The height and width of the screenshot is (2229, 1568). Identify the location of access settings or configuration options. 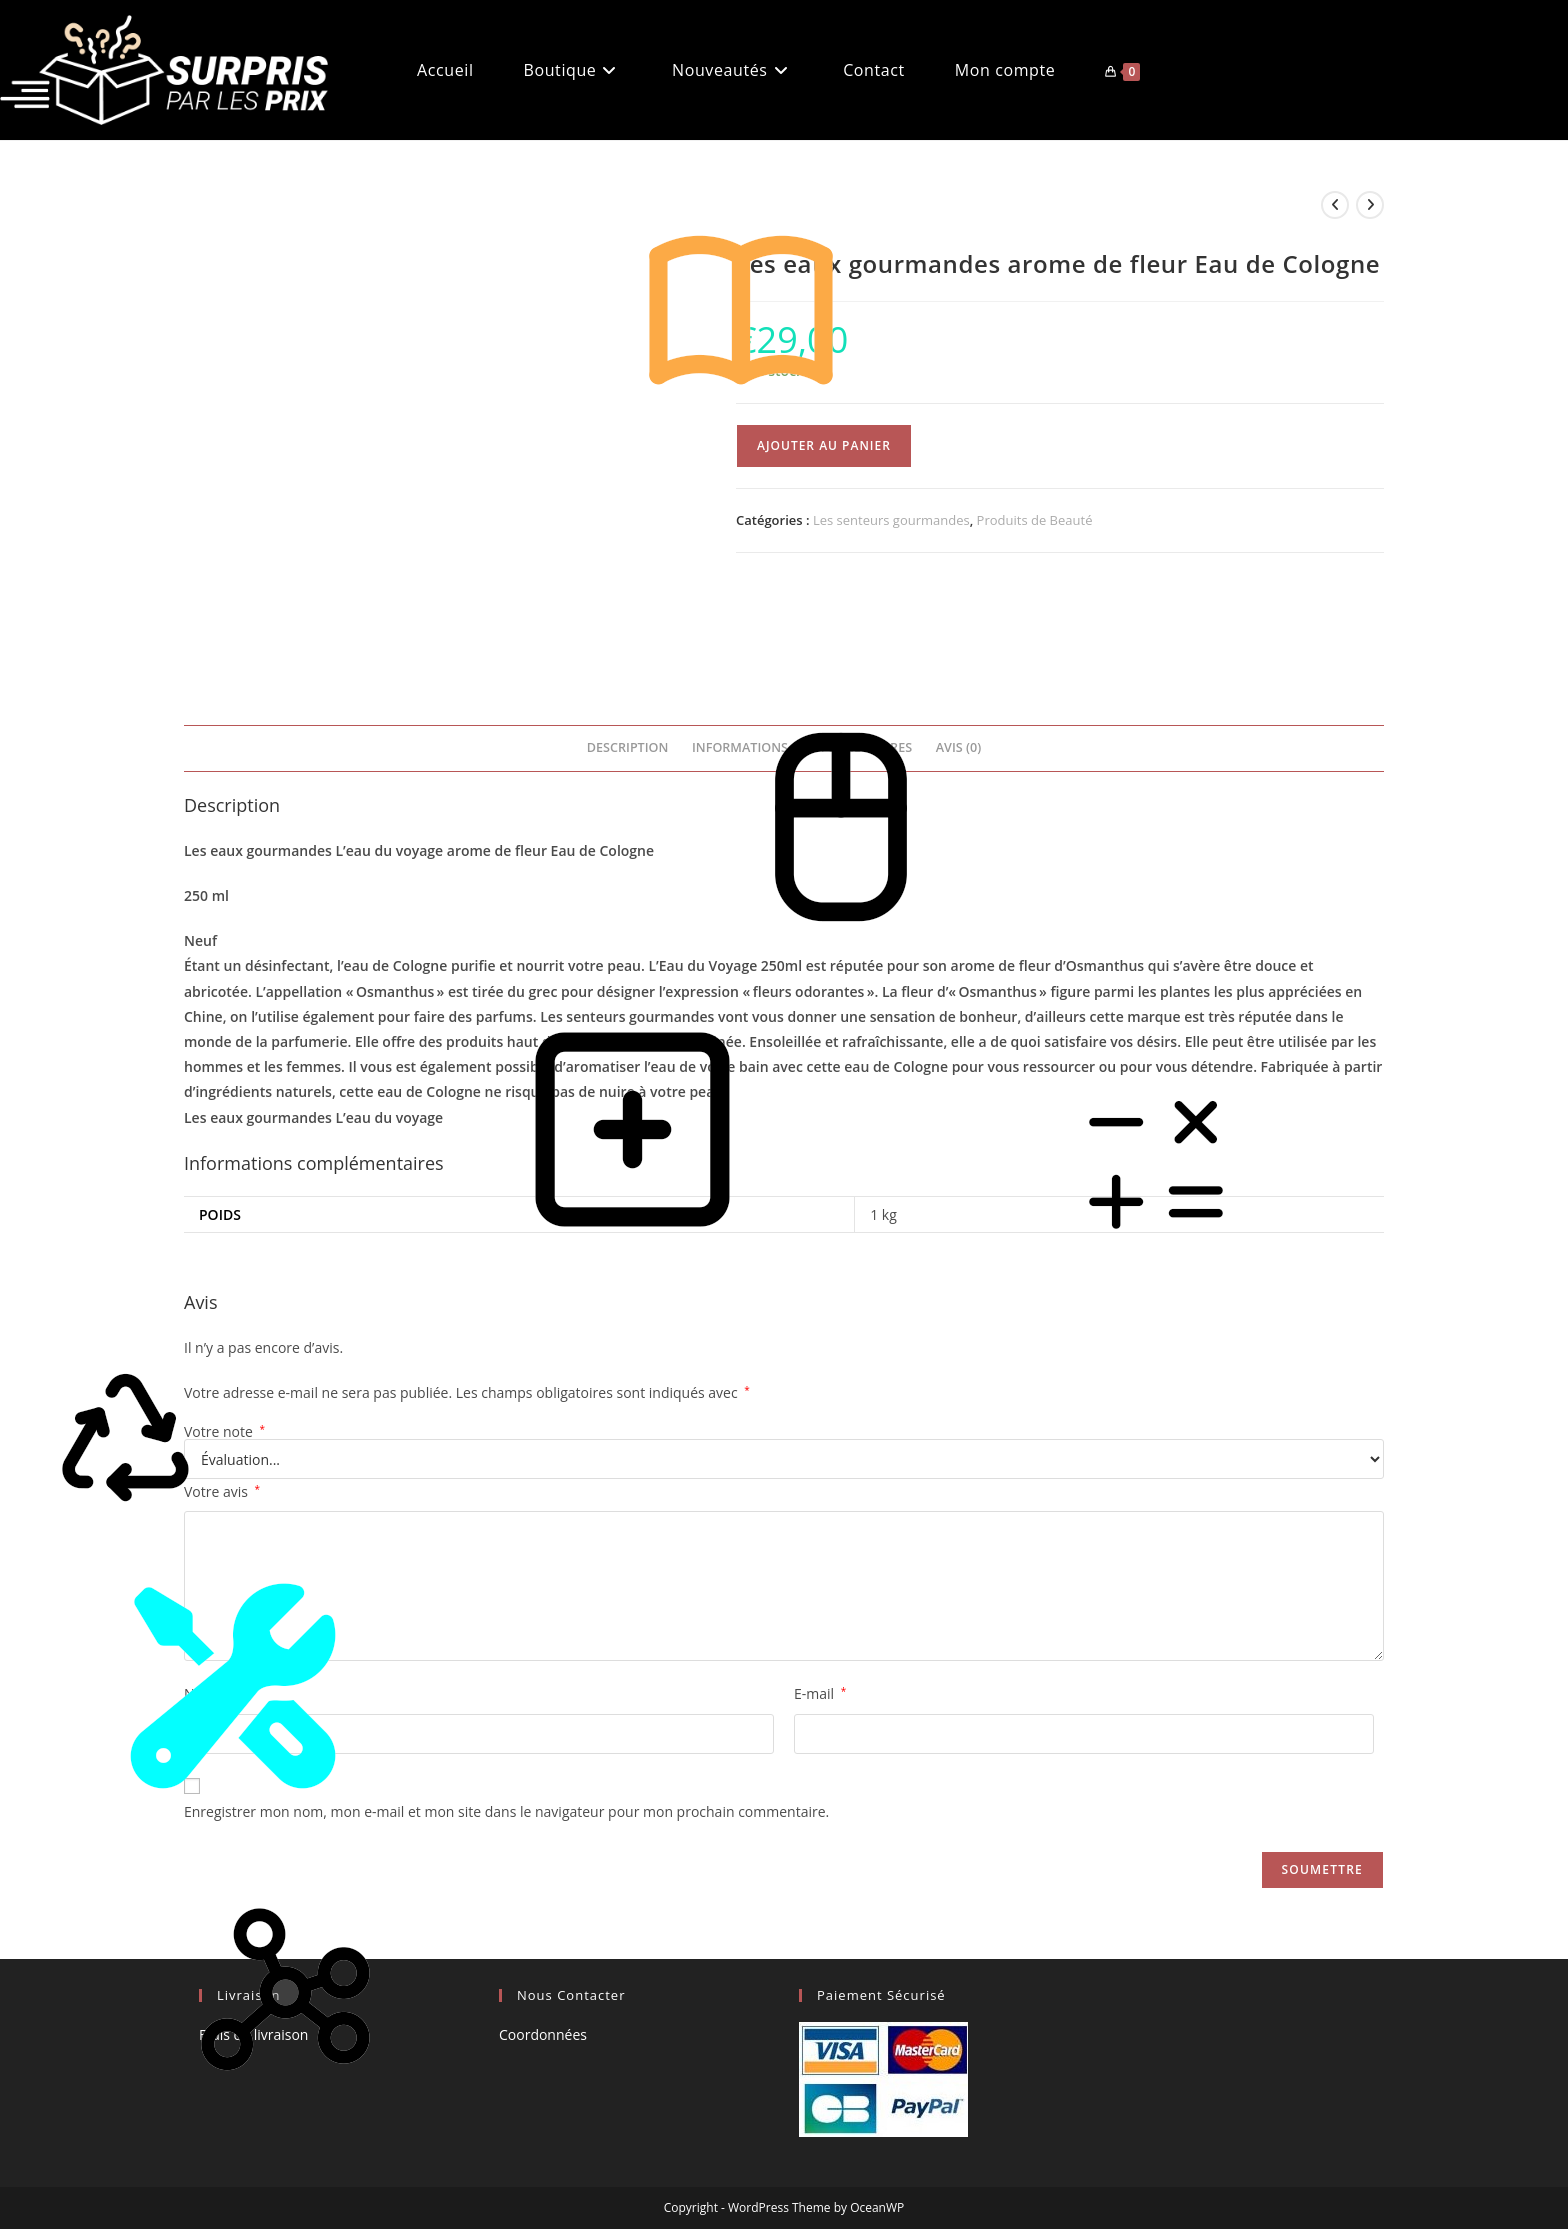
(233, 1686).